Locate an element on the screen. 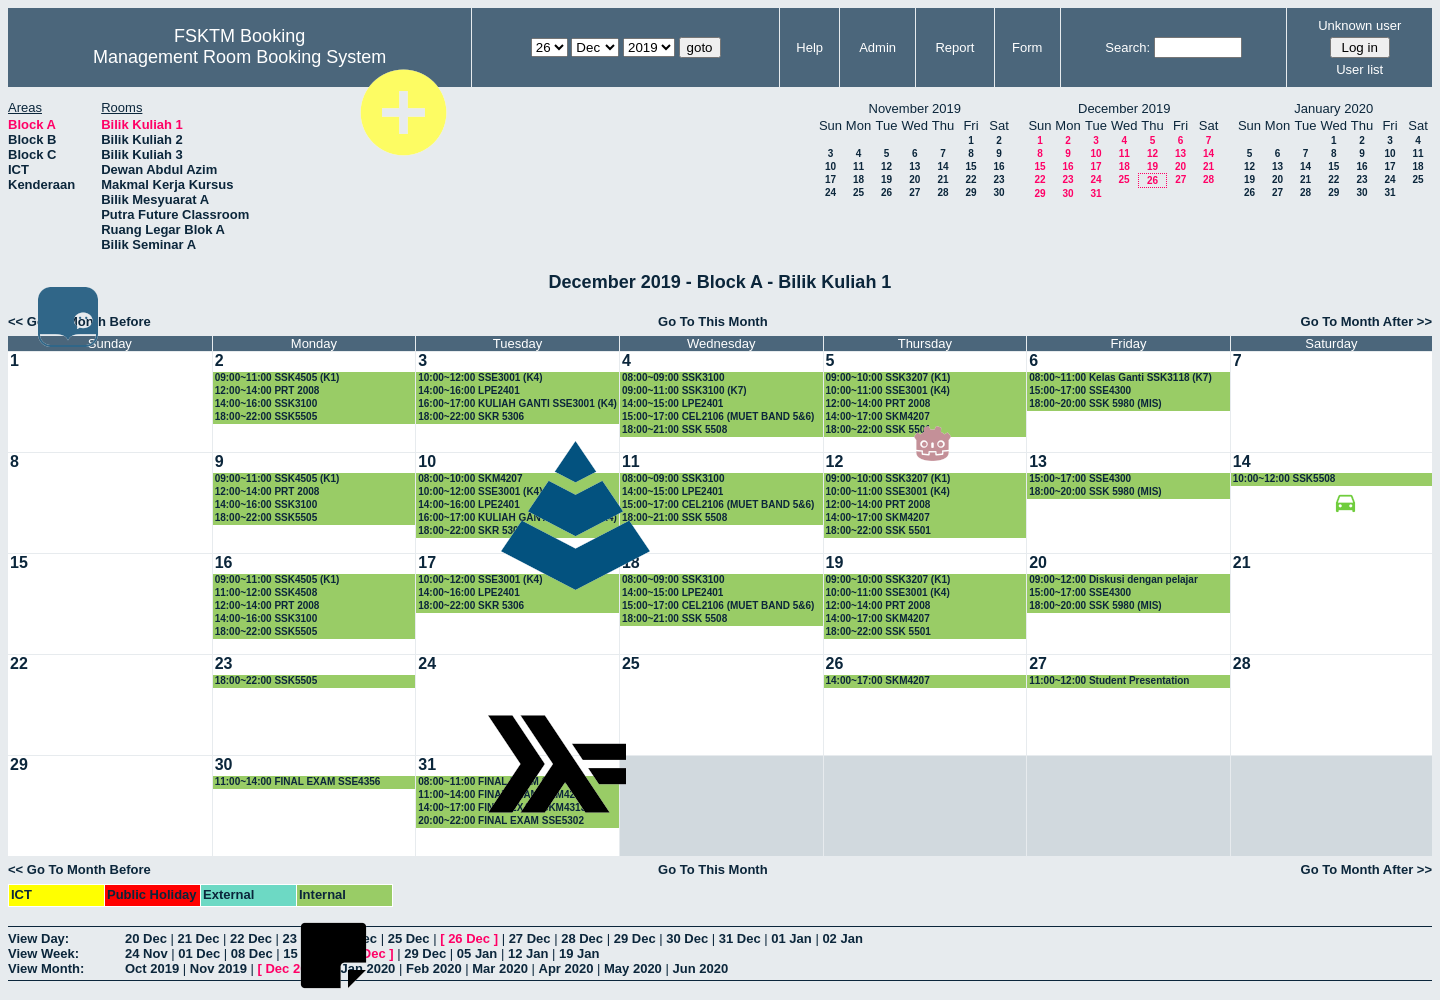 The width and height of the screenshot is (1440, 1000). create a new sticky note is located at coordinates (333, 955).